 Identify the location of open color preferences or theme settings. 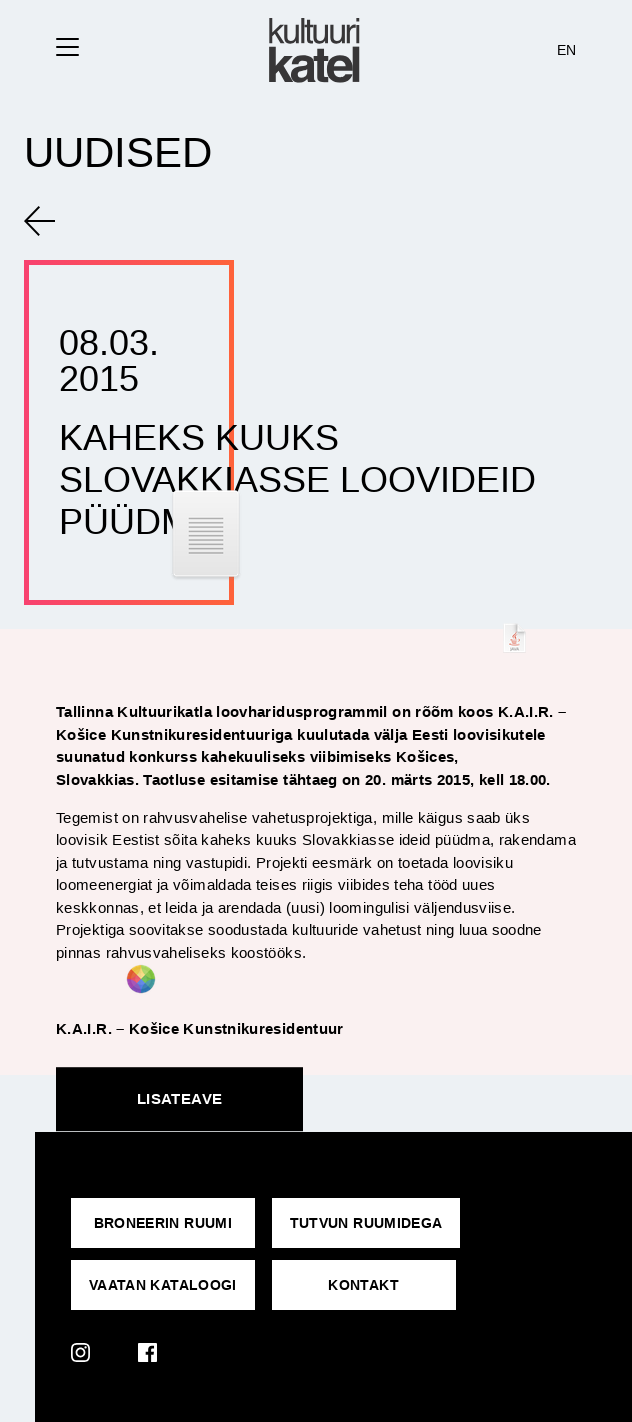
(141, 979).